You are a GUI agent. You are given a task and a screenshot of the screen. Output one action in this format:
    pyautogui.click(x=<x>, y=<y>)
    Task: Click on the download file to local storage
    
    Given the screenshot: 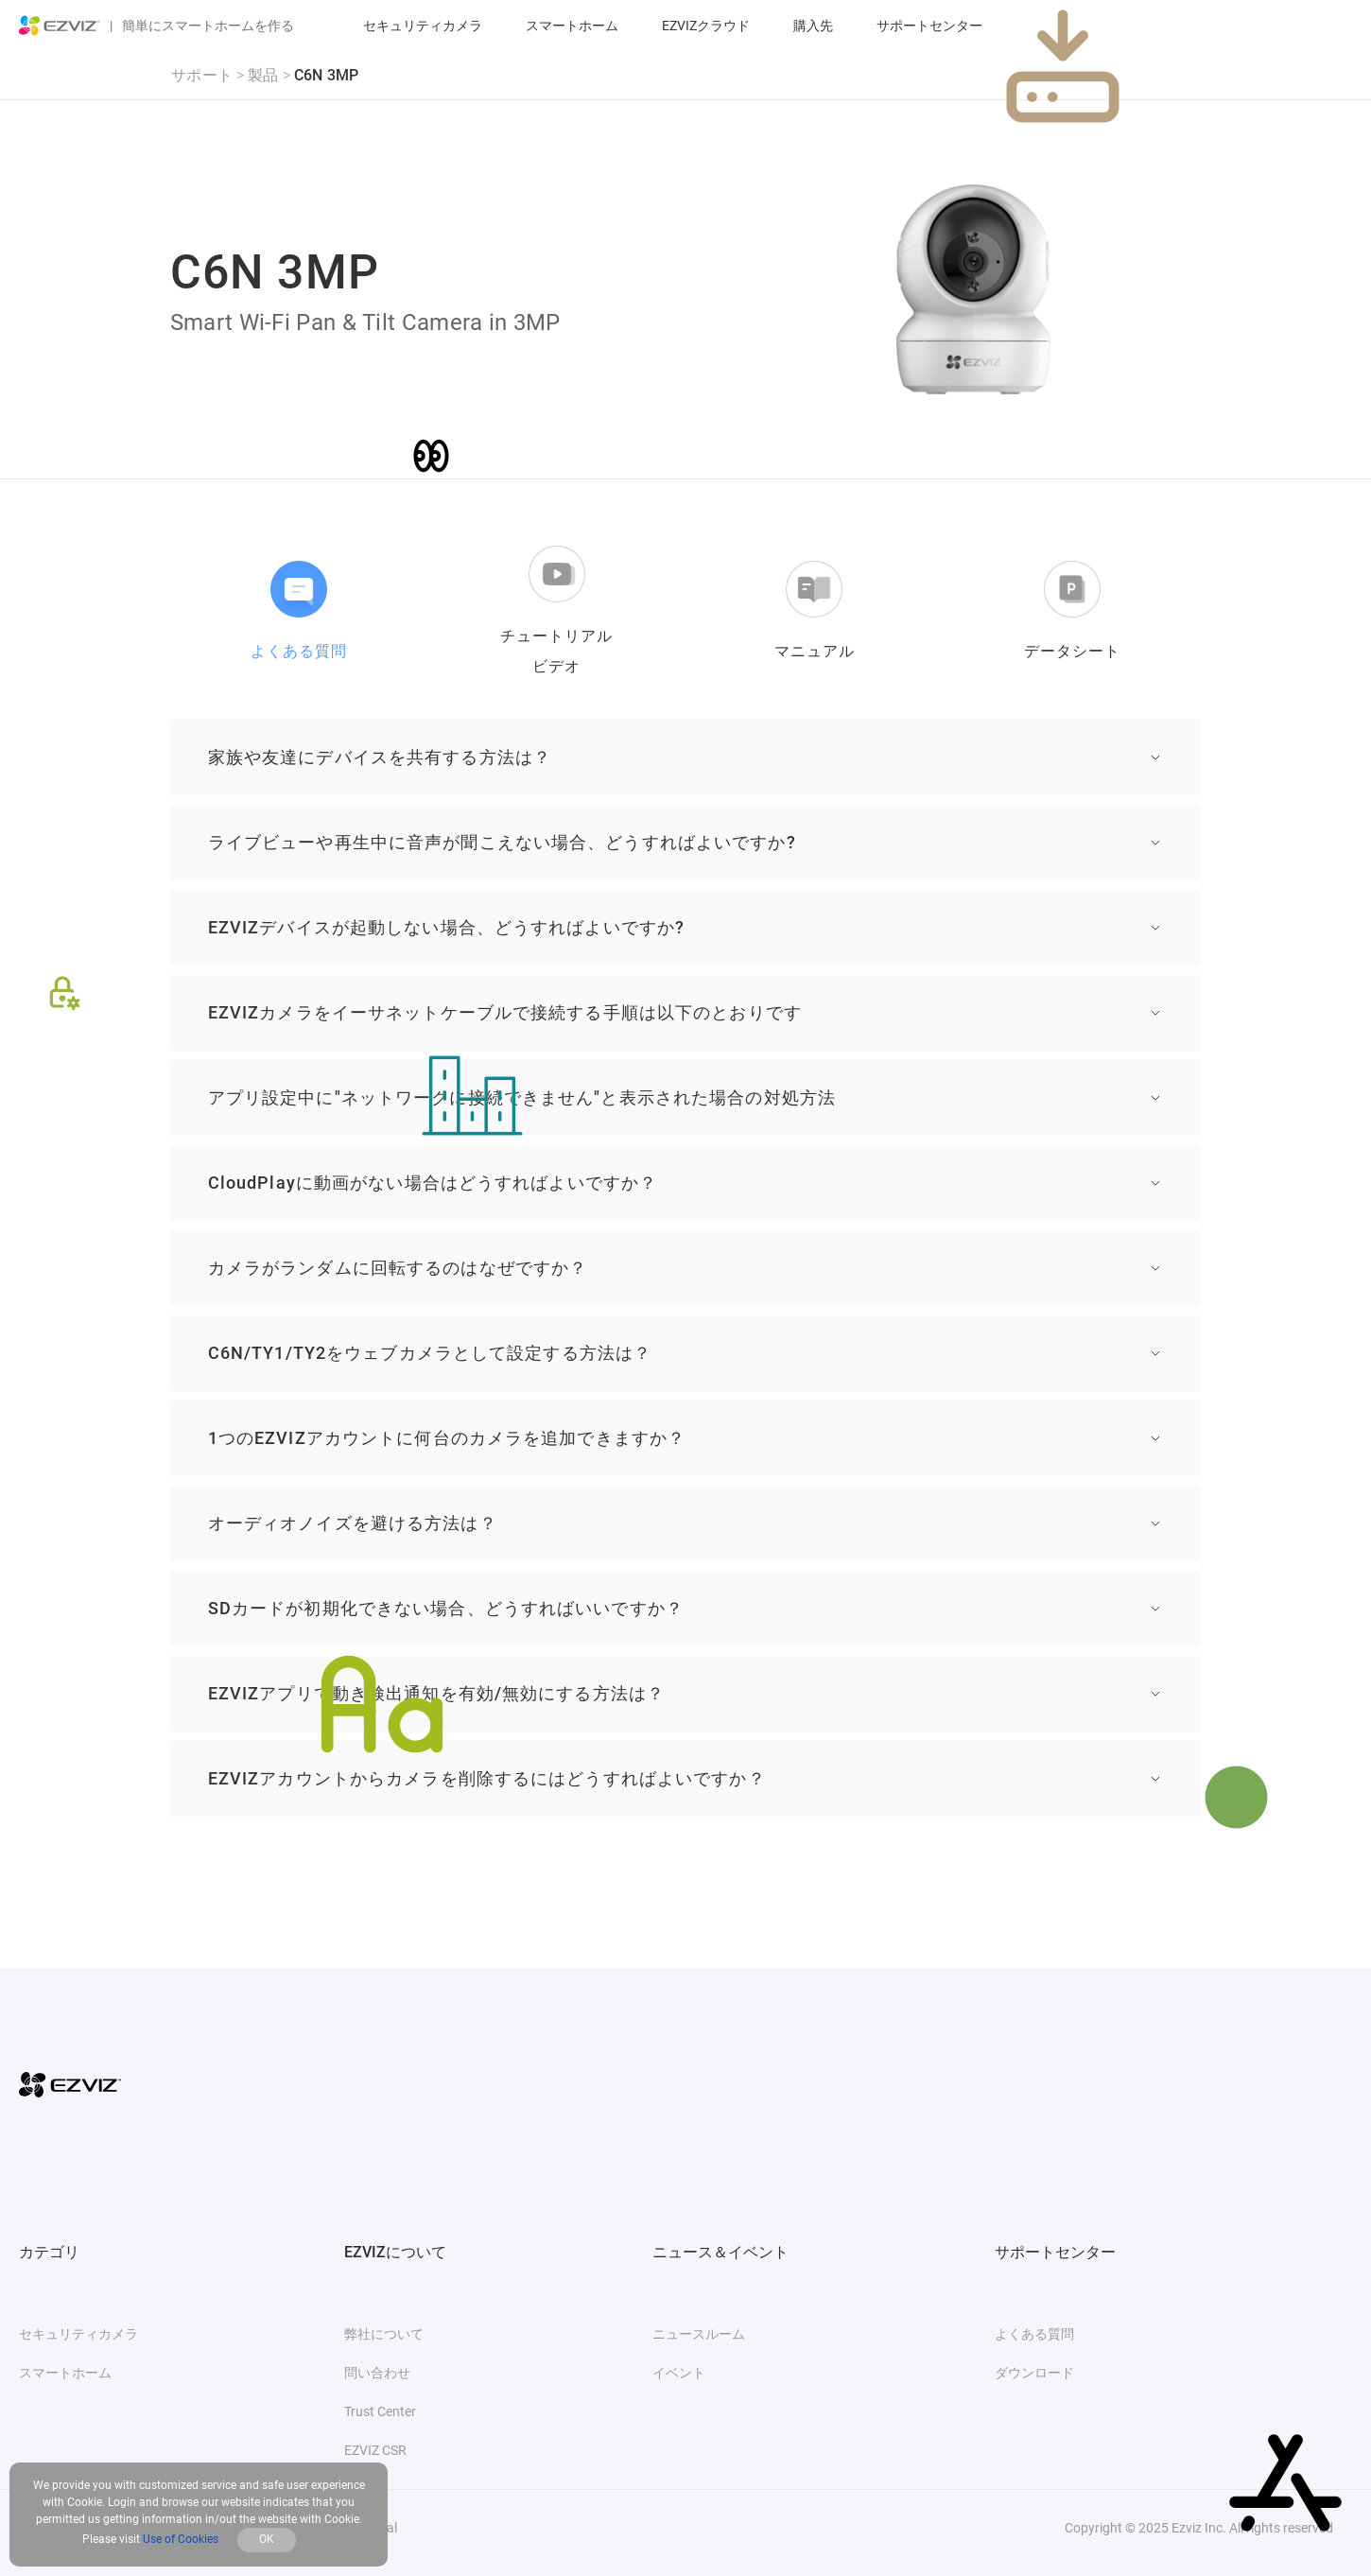 What is the action you would take?
    pyautogui.click(x=1063, y=66)
    